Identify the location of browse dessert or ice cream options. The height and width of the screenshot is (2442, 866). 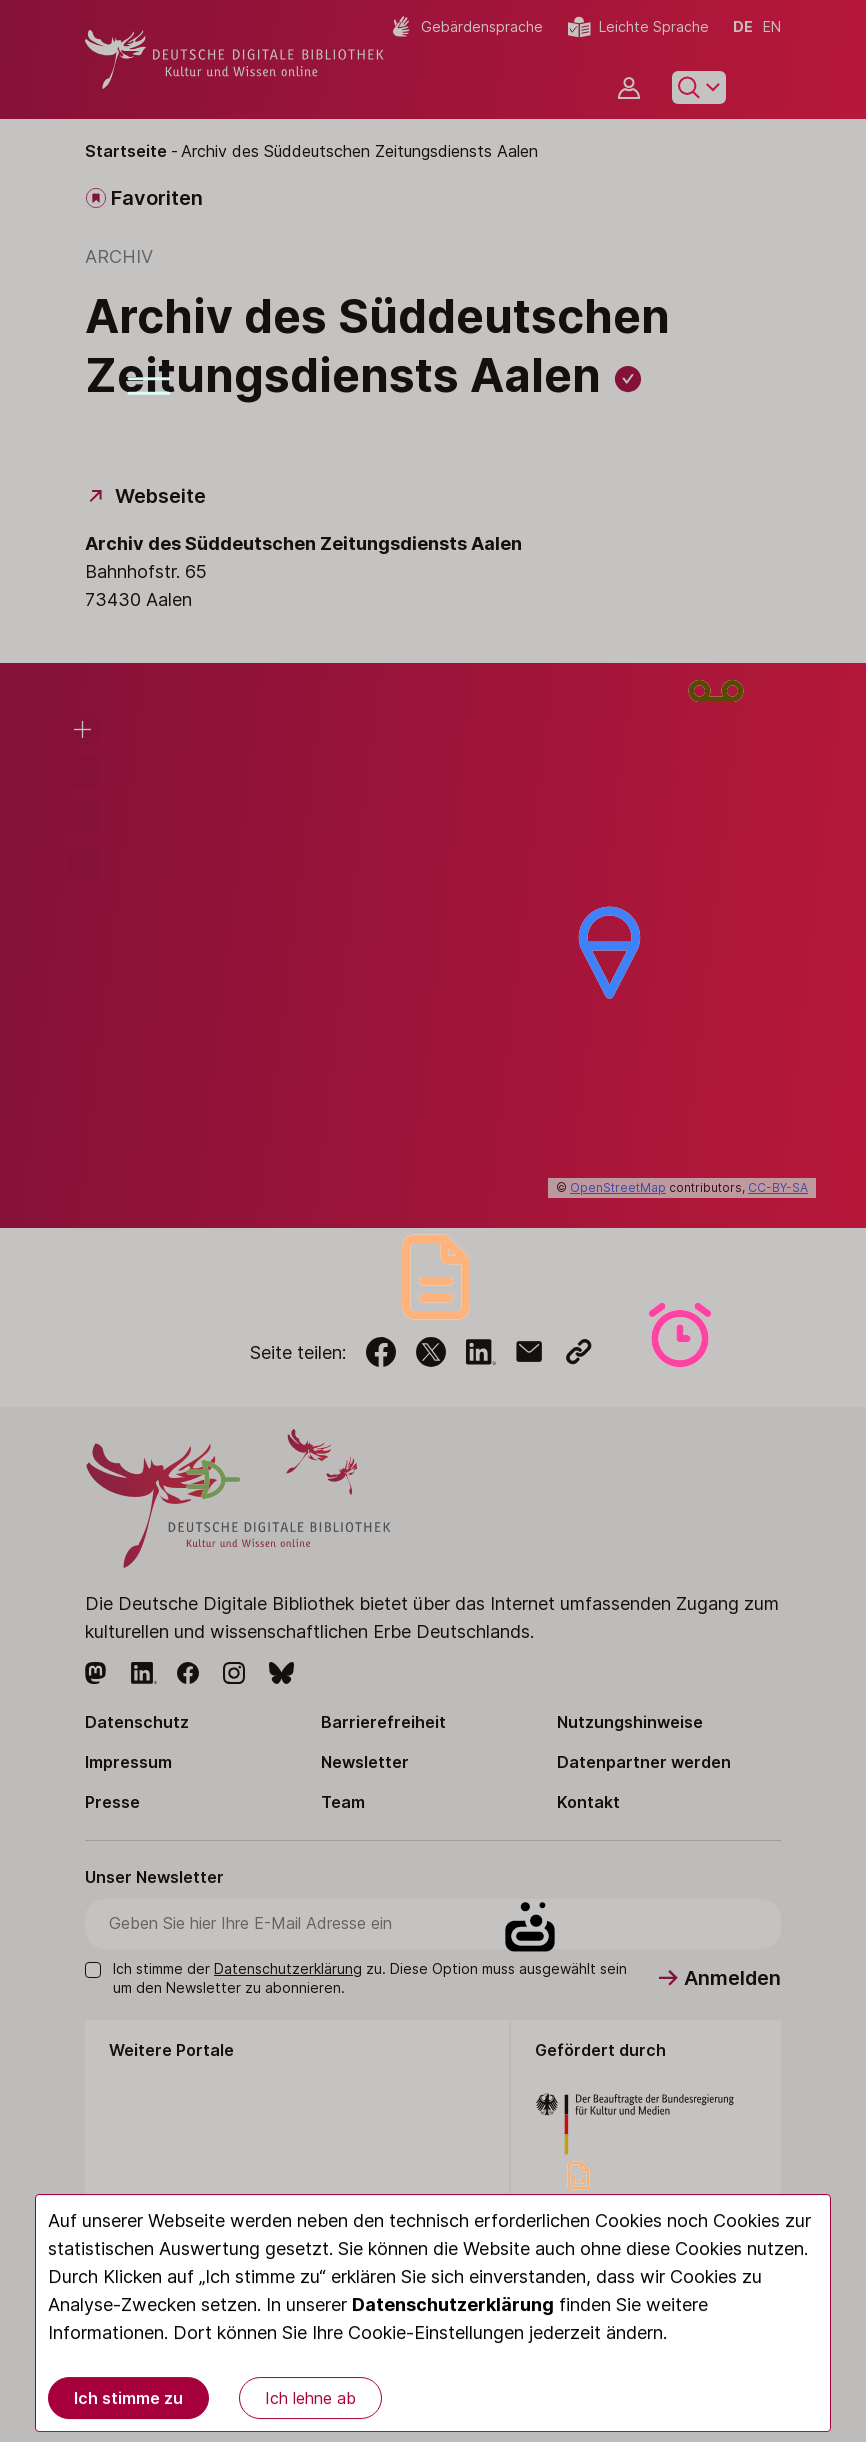
(609, 950).